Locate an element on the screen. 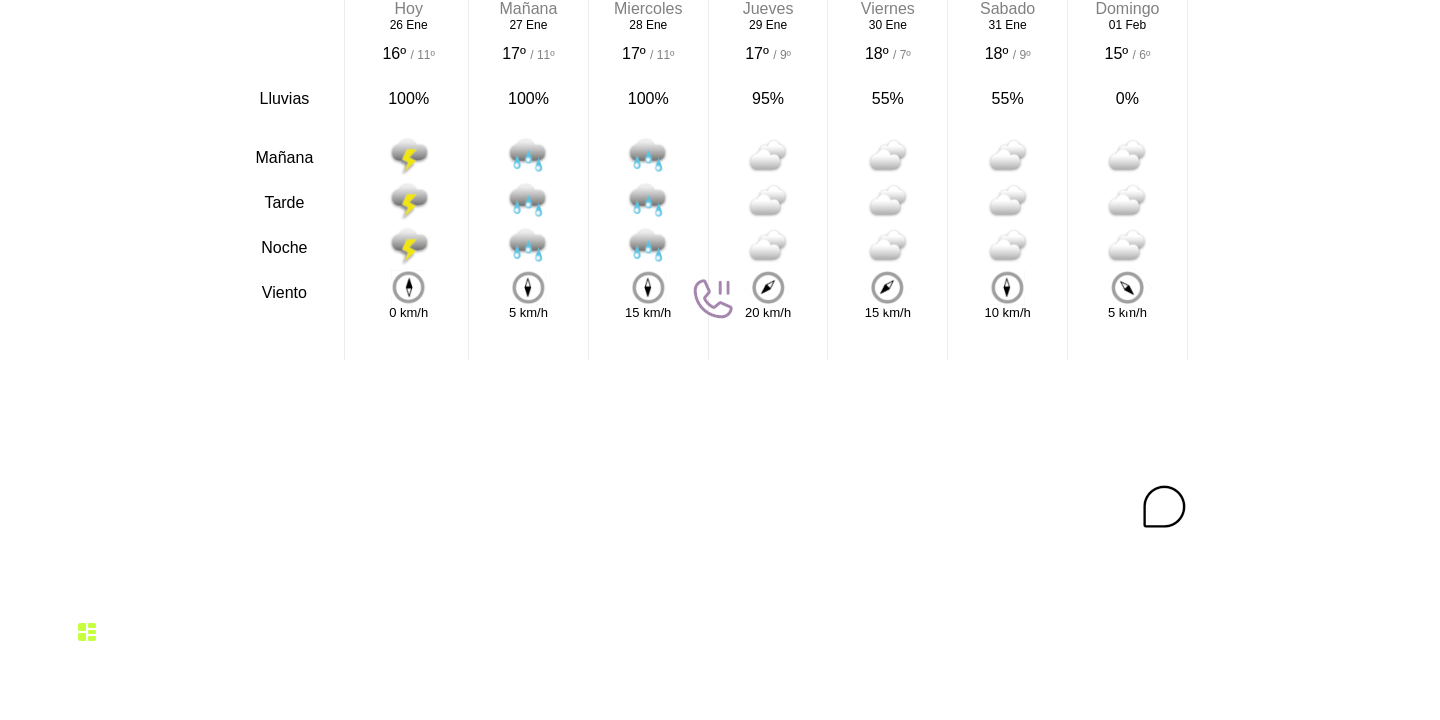 The width and height of the screenshot is (1440, 720). put current call on hold is located at coordinates (714, 298).